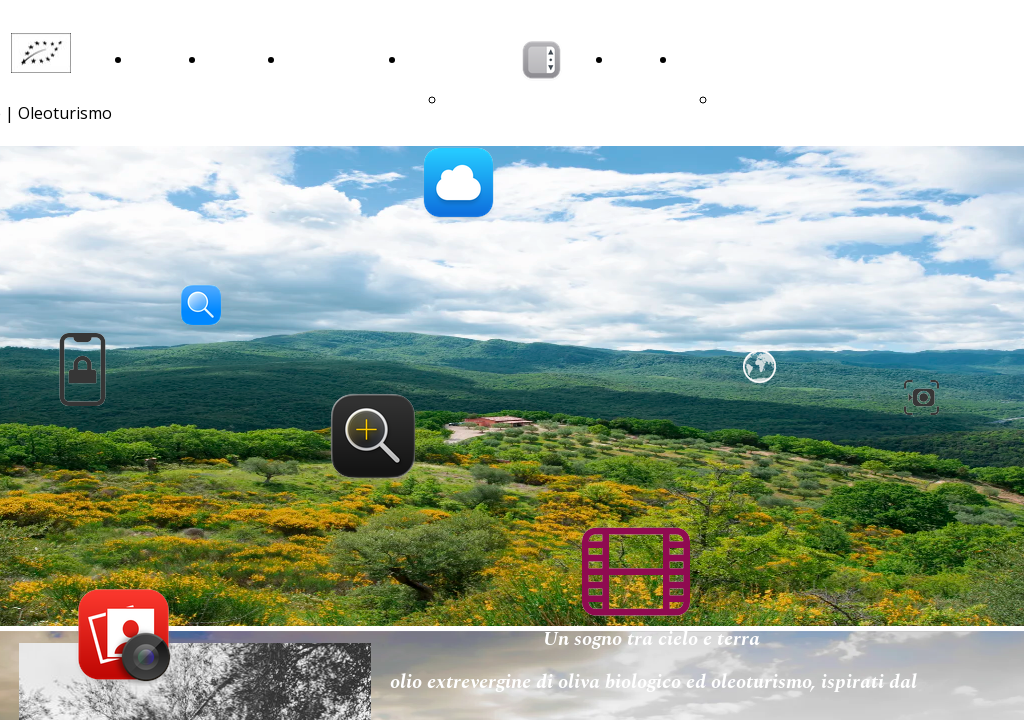 This screenshot has height=720, width=1024. Describe the element at coordinates (373, 436) in the screenshot. I see `open the magnifier accessibility app` at that location.